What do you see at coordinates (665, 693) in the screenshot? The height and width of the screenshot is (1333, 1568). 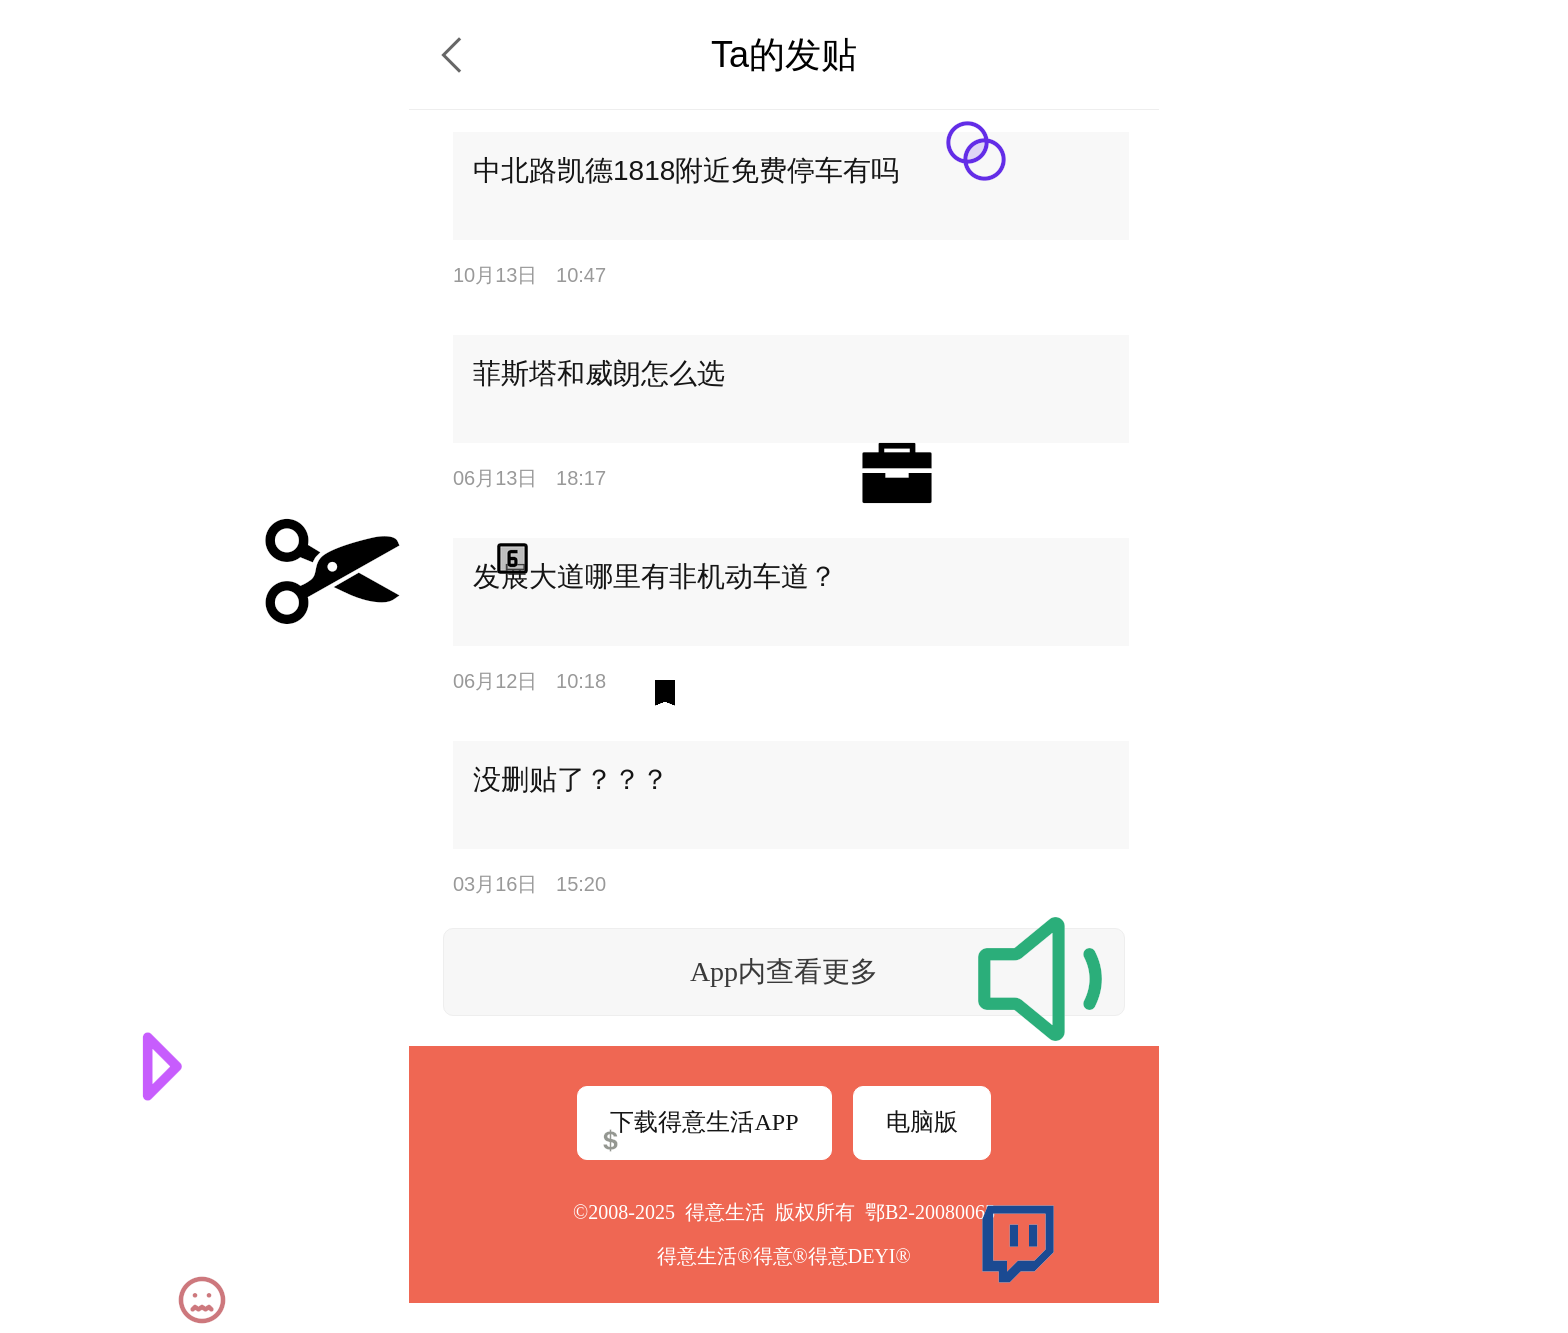 I see `save this item to your bookmarks` at bounding box center [665, 693].